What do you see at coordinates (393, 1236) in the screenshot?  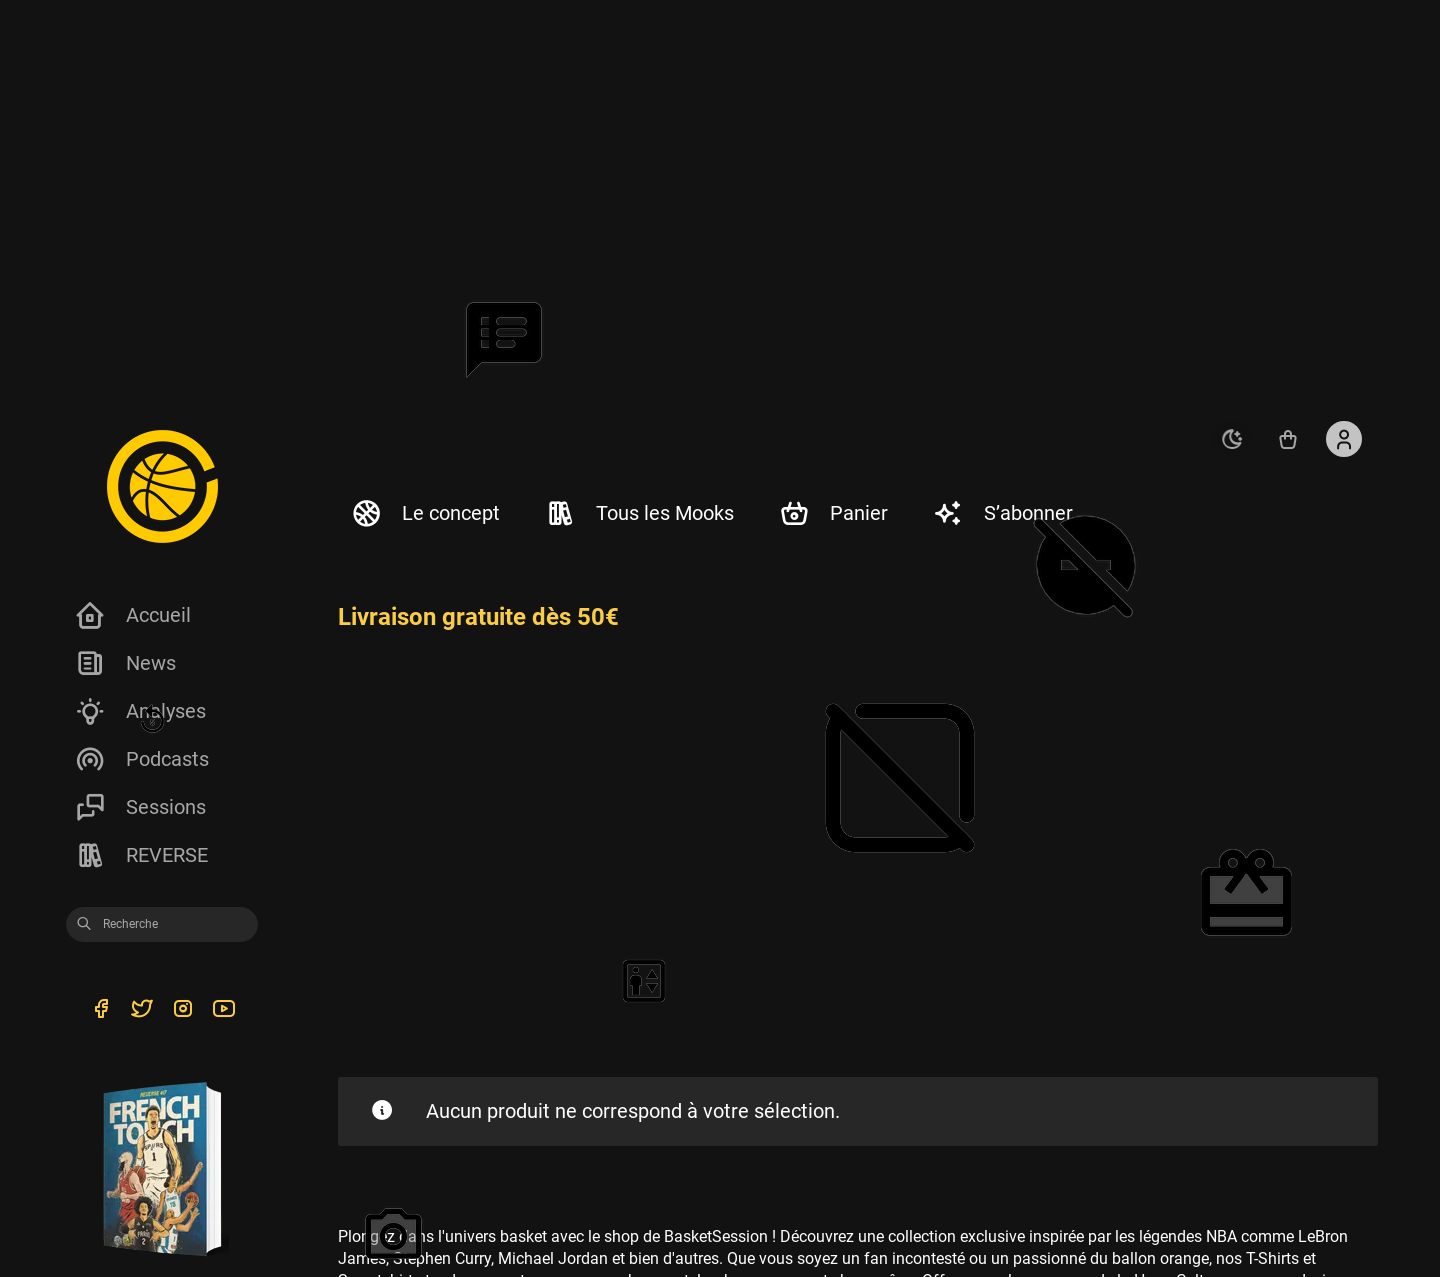 I see `take a photo` at bounding box center [393, 1236].